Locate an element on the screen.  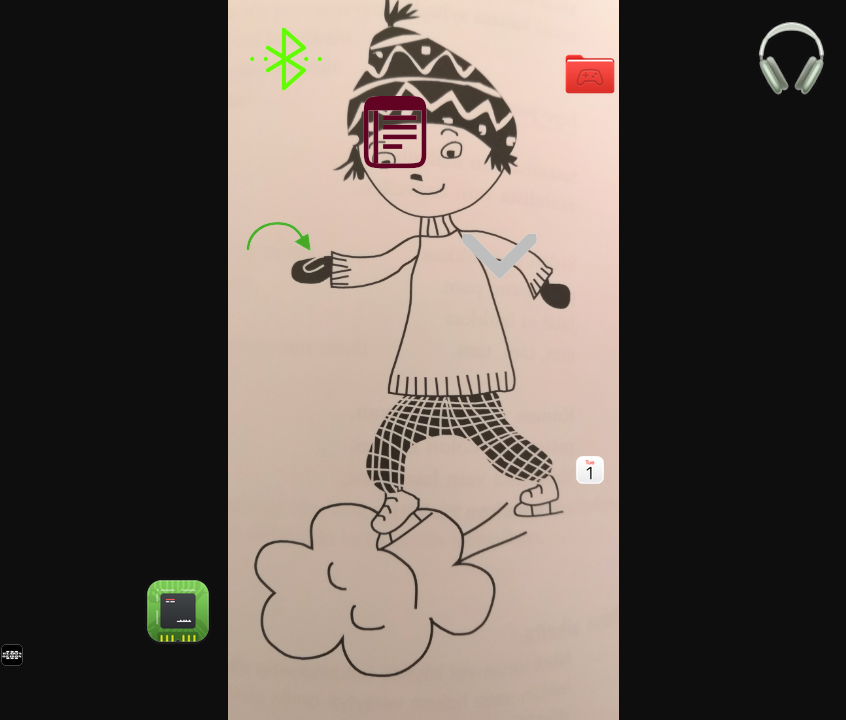
view system memory usage is located at coordinates (178, 611).